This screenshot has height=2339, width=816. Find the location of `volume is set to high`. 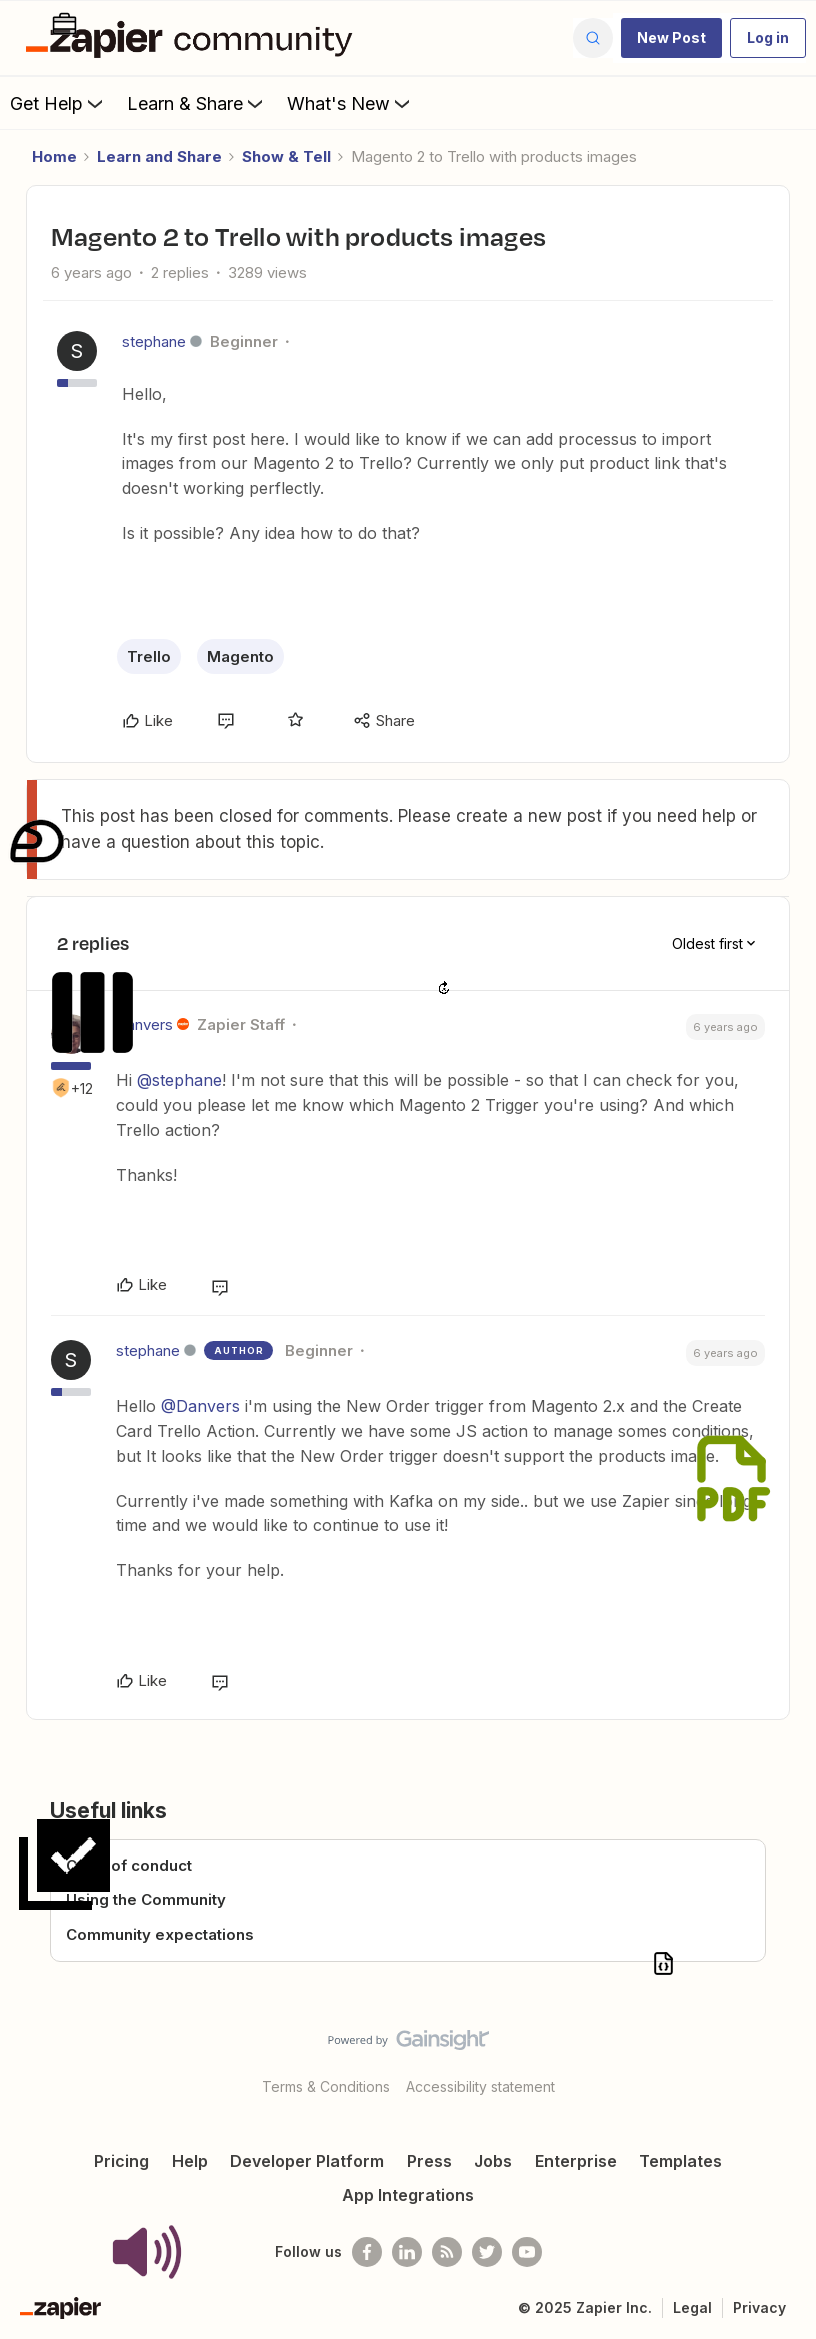

volume is set to high is located at coordinates (147, 2252).